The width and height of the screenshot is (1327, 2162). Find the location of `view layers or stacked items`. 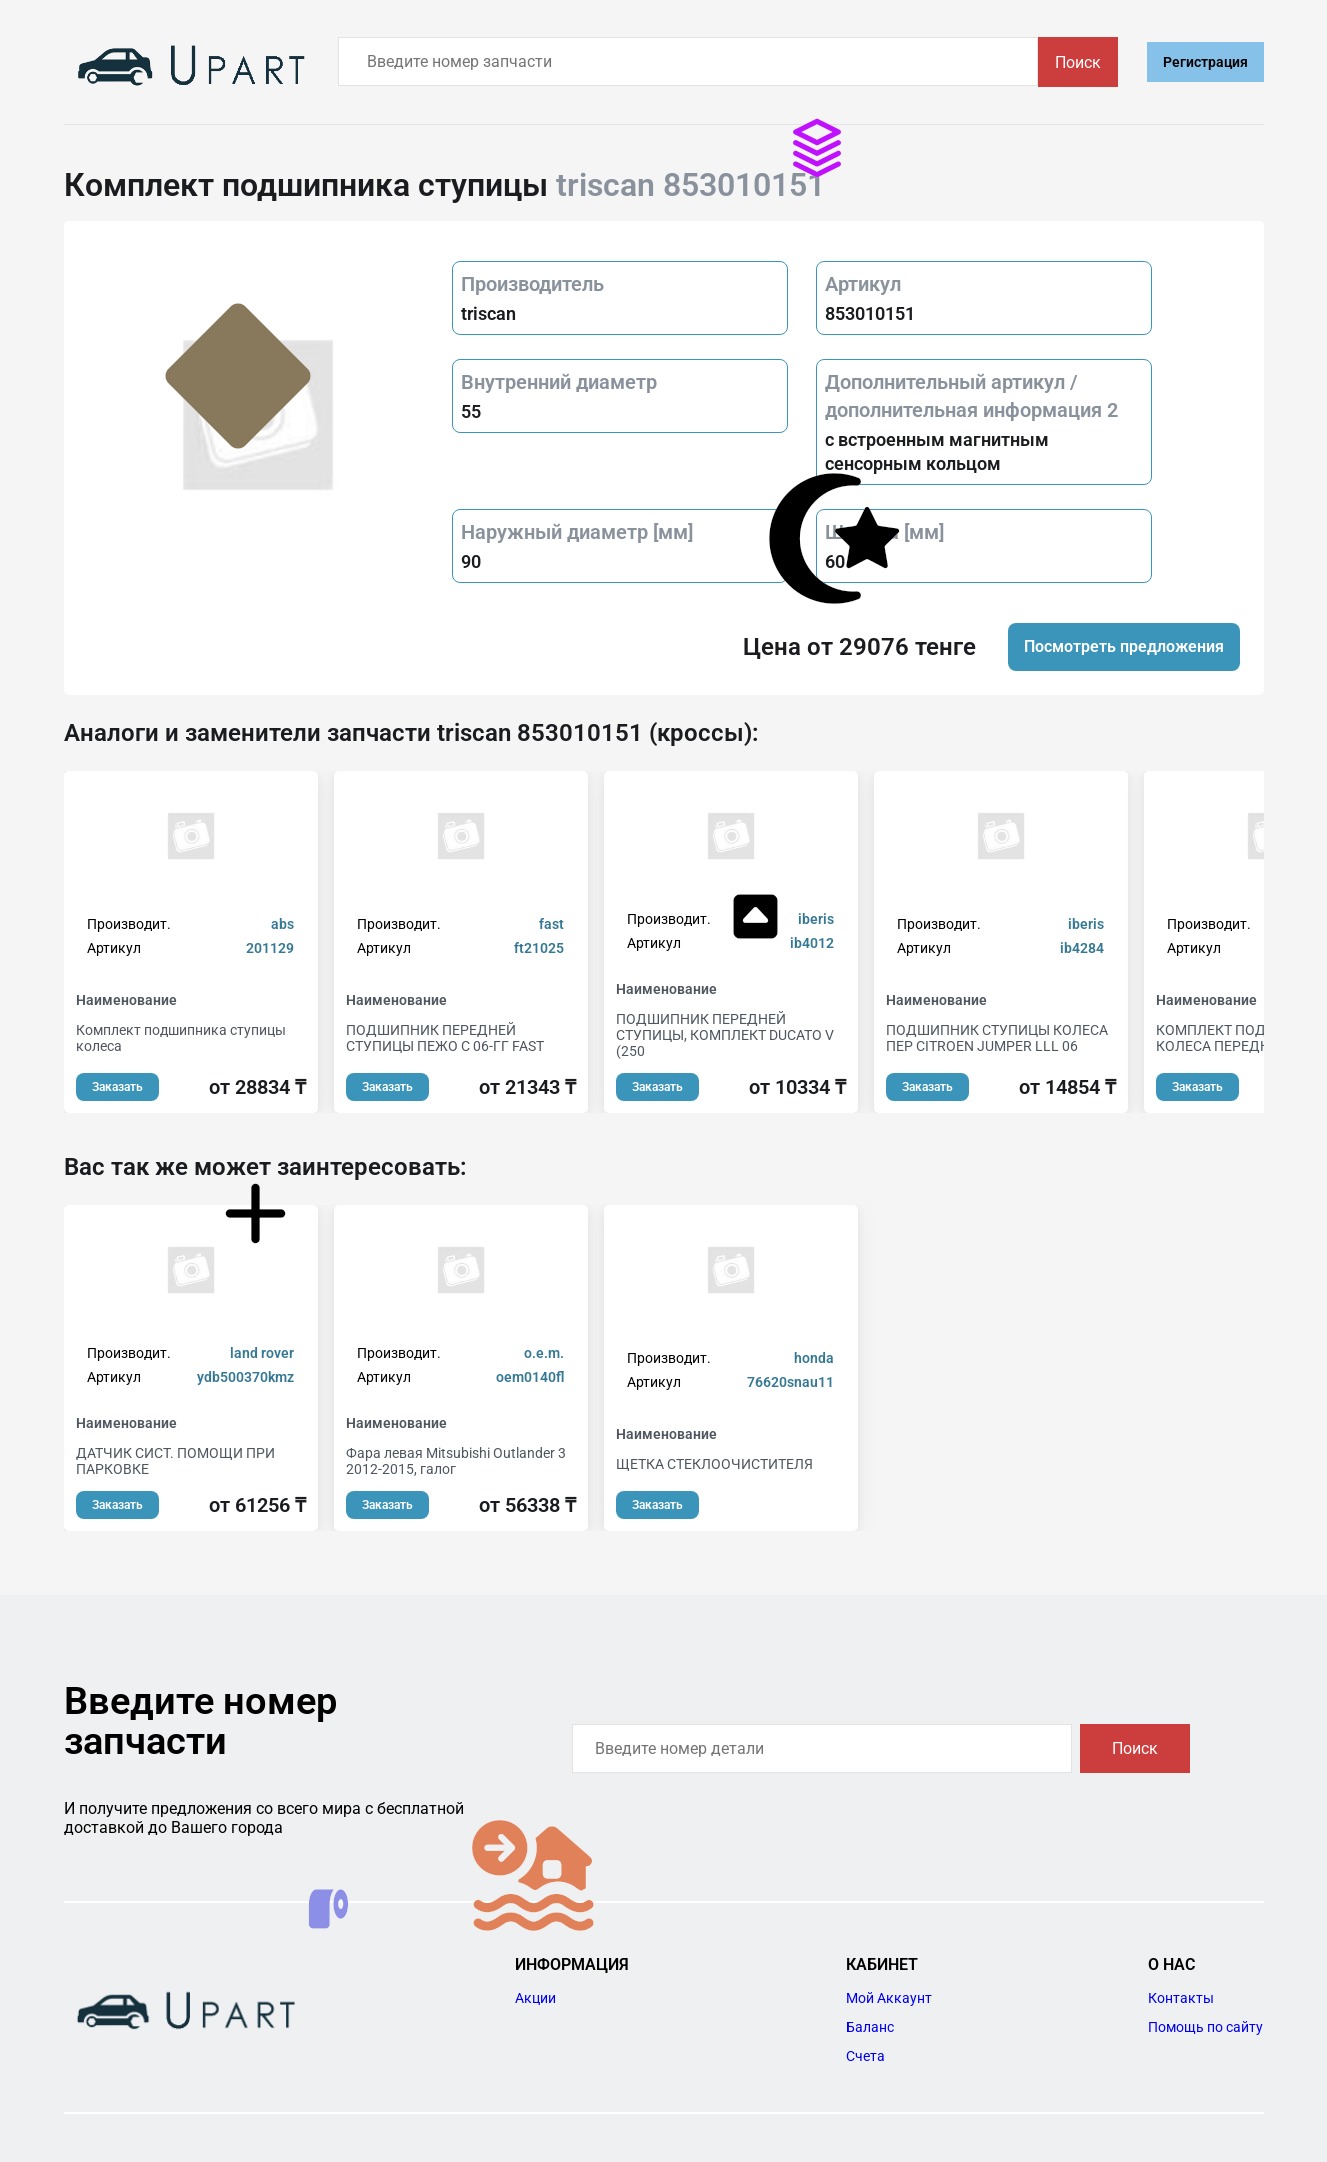

view layers or stacked items is located at coordinates (817, 148).